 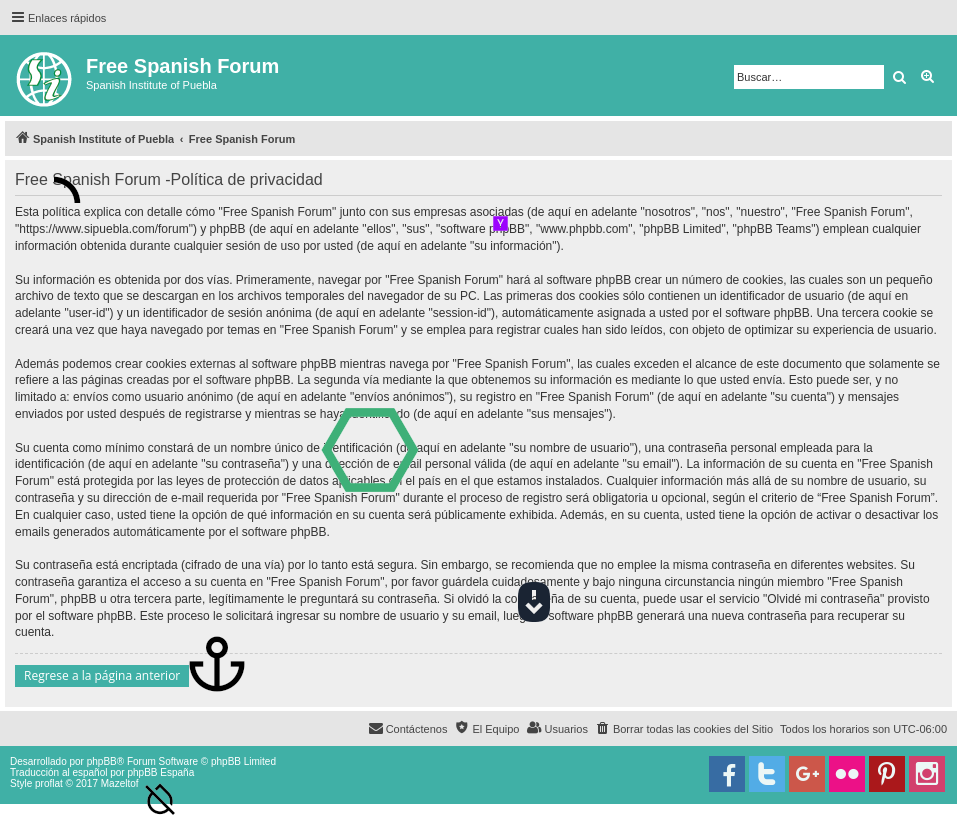 What do you see at coordinates (160, 800) in the screenshot?
I see `disable blur effect` at bounding box center [160, 800].